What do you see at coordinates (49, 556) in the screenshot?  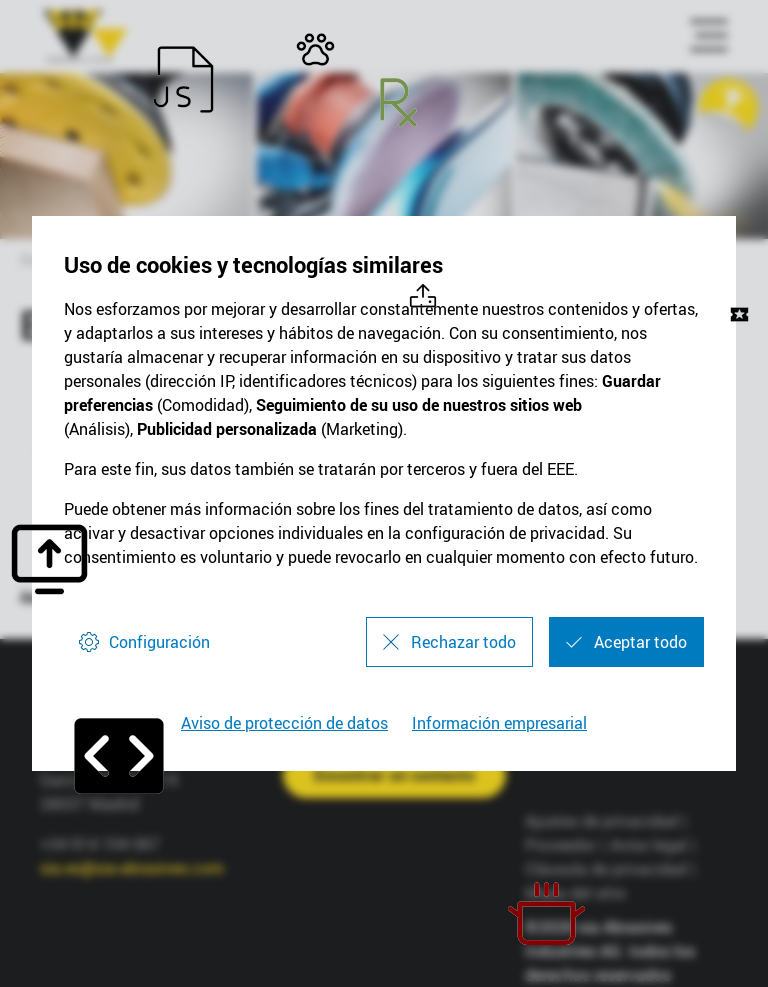 I see `upload file to desktop or monitor` at bounding box center [49, 556].